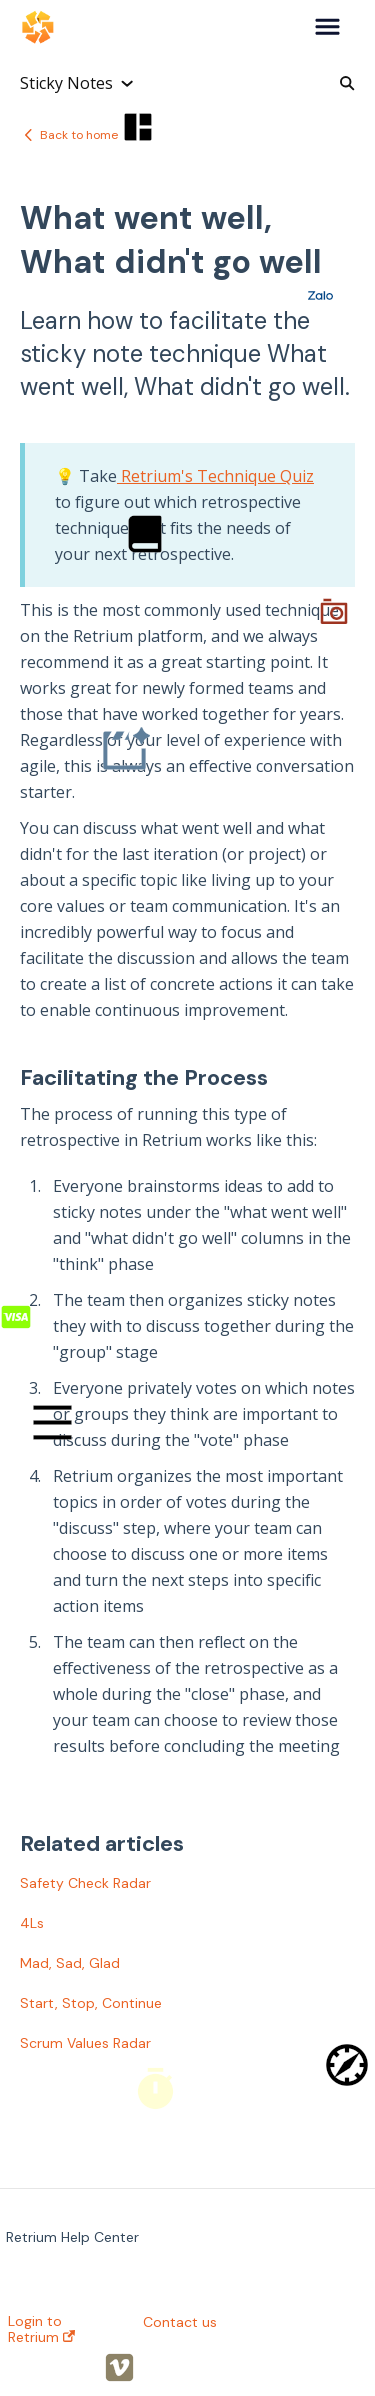  What do you see at coordinates (124, 750) in the screenshot?
I see `generate video content using AI` at bounding box center [124, 750].